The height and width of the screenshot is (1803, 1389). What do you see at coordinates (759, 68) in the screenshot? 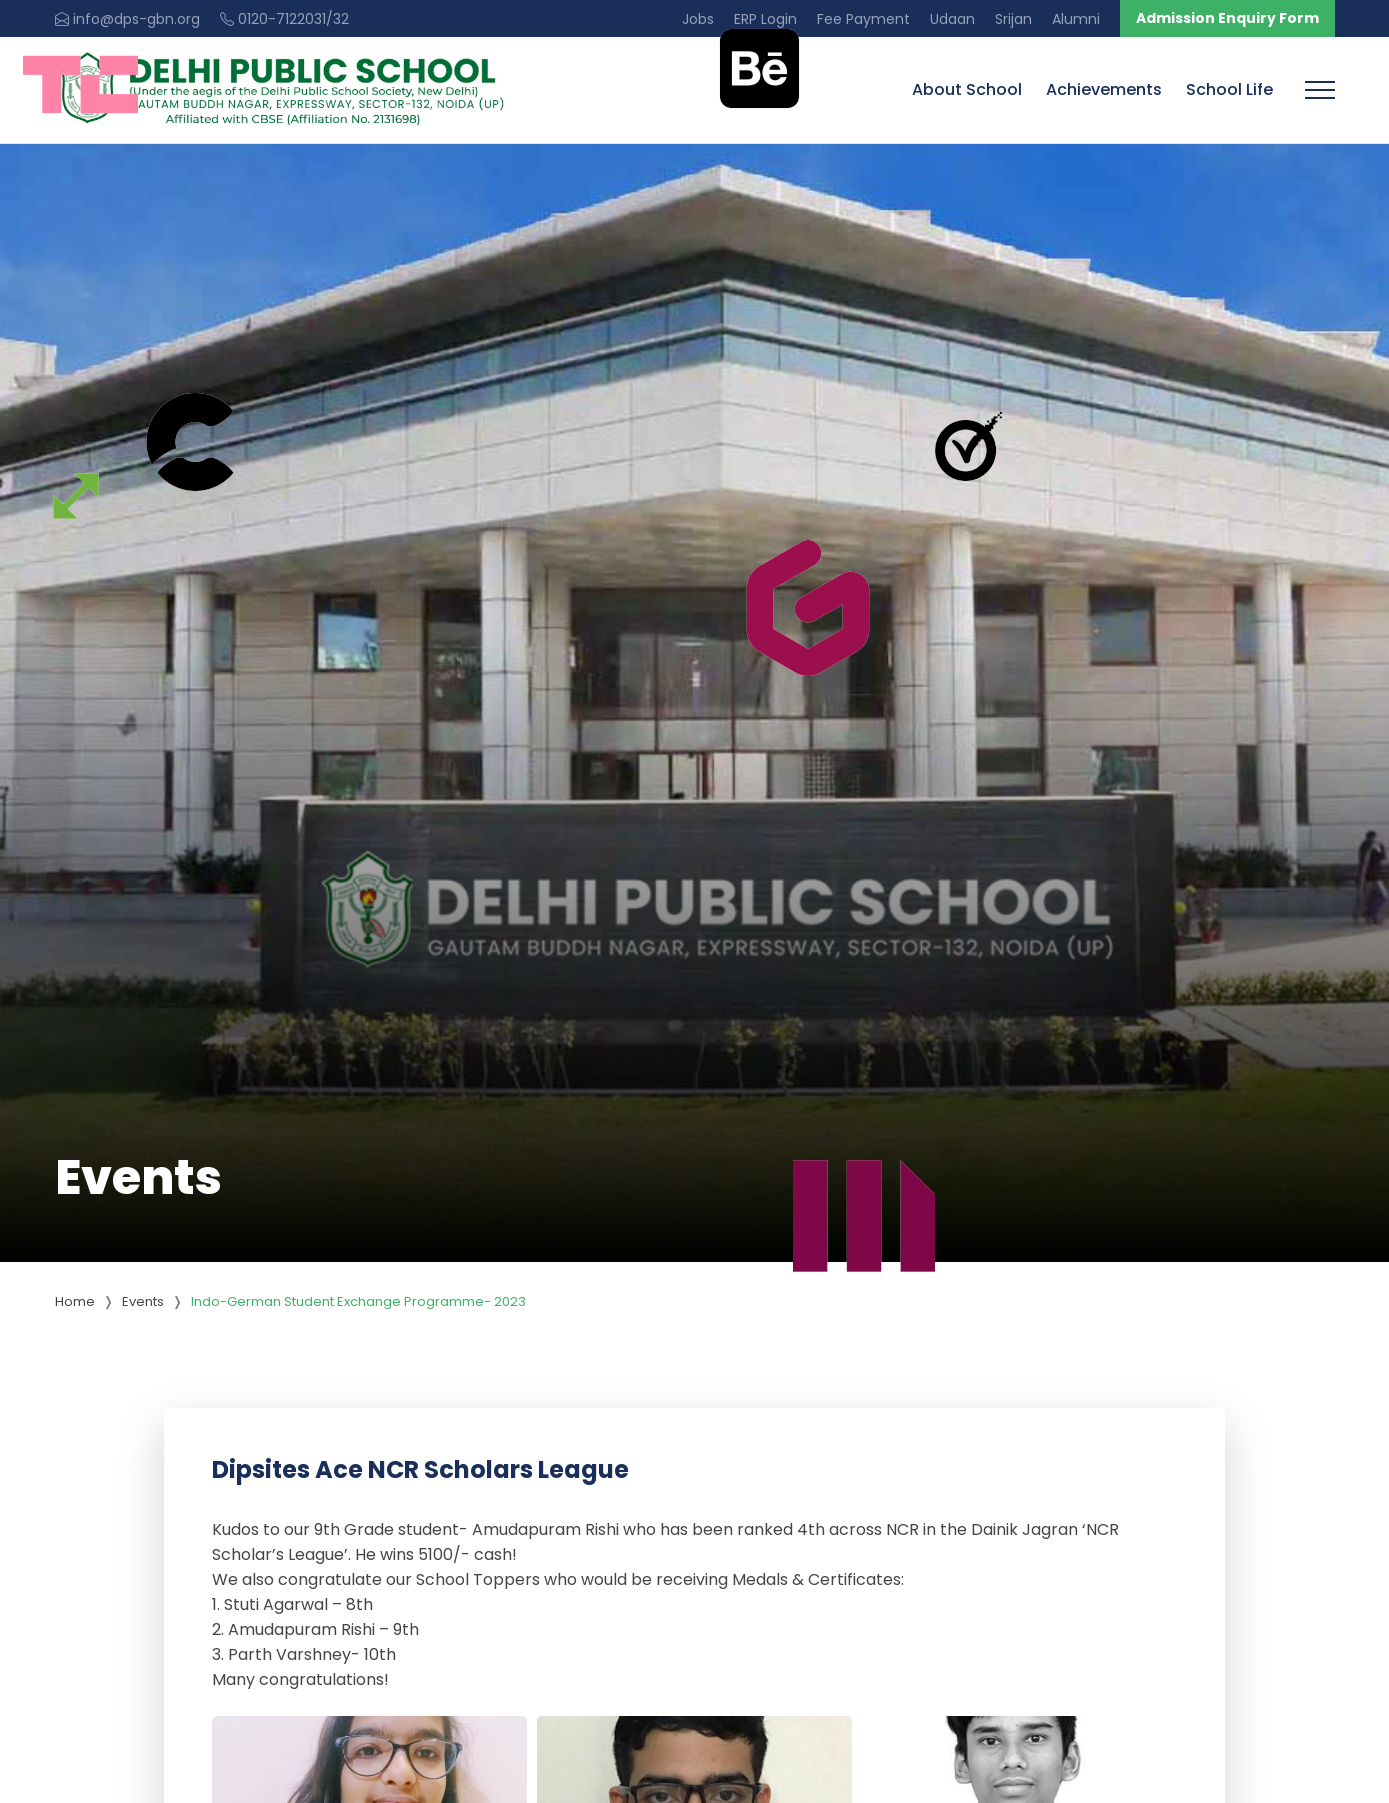
I see `visit Behance profile or portfolio` at bounding box center [759, 68].